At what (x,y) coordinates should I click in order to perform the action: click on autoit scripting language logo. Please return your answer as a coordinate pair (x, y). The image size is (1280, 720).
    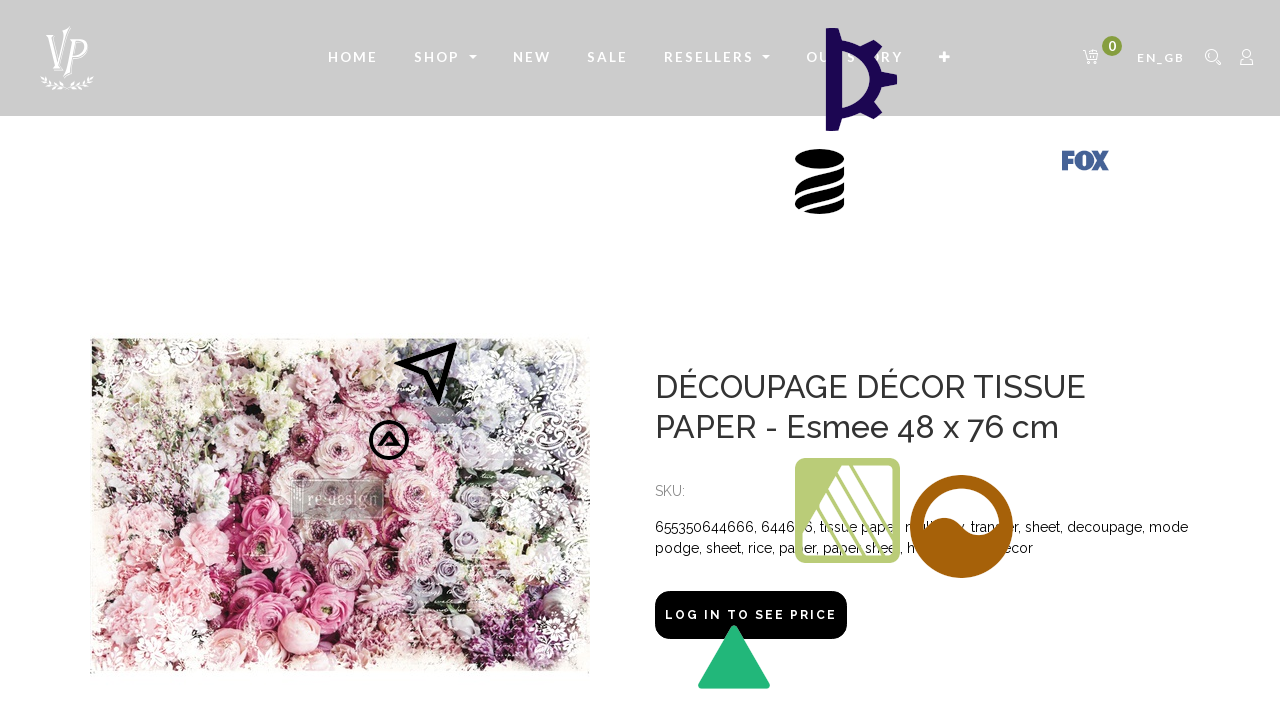
    Looking at the image, I should click on (389, 440).